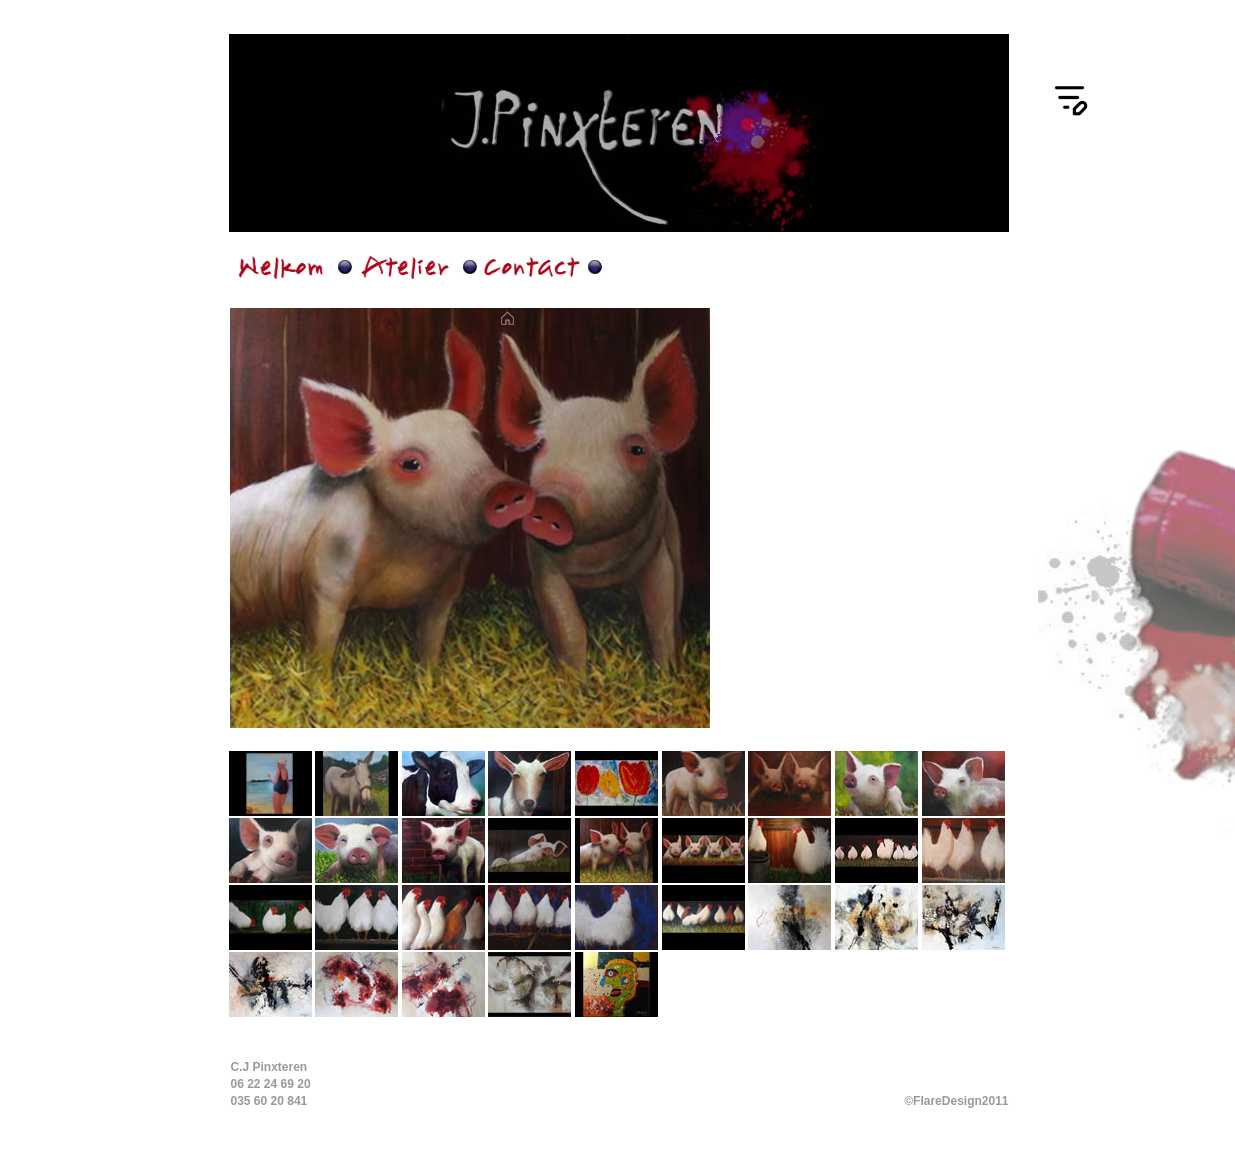 This screenshot has width=1235, height=1166. What do you see at coordinates (1069, 97) in the screenshot?
I see `edit filter settings` at bounding box center [1069, 97].